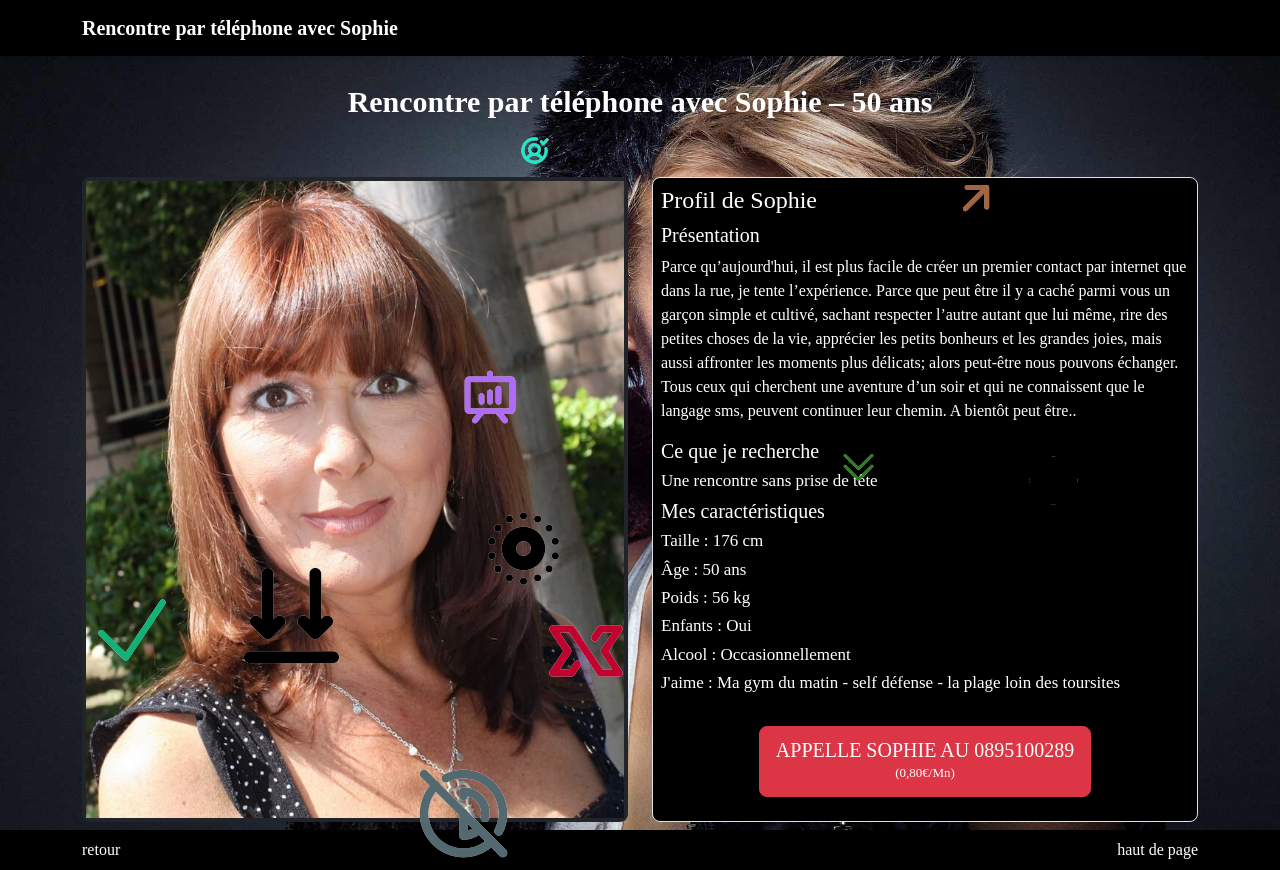  I want to click on download all items to device, so click(291, 615).